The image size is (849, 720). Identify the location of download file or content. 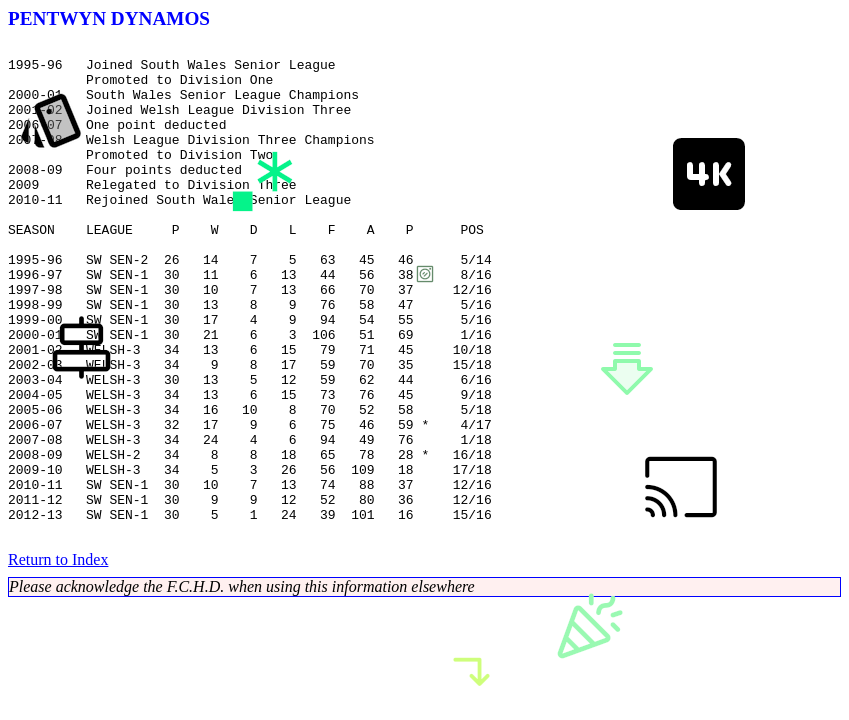
(627, 367).